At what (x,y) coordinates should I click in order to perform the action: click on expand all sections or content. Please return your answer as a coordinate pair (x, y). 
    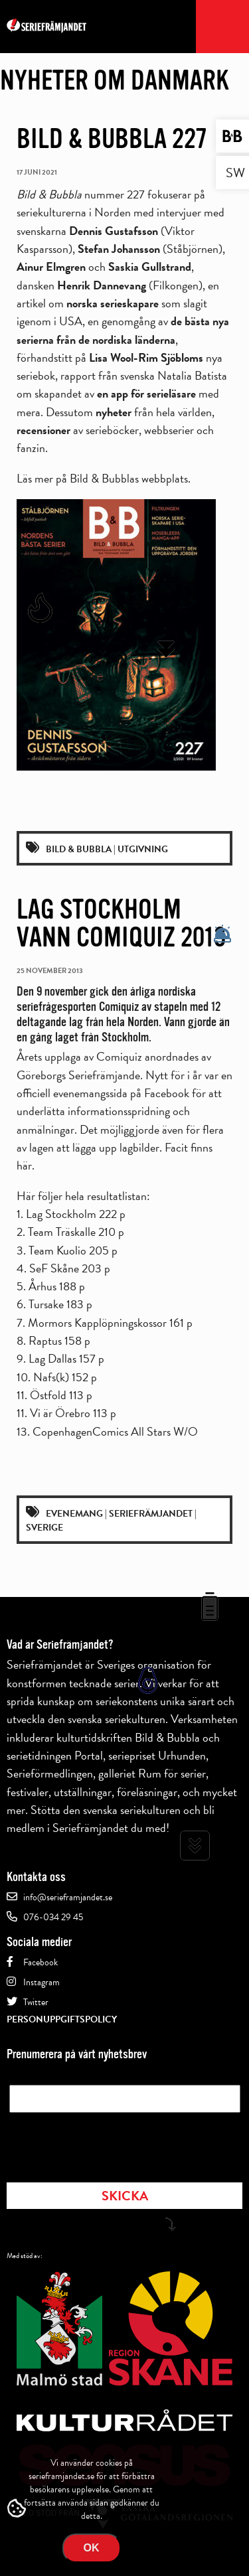
    Looking at the image, I should click on (166, 648).